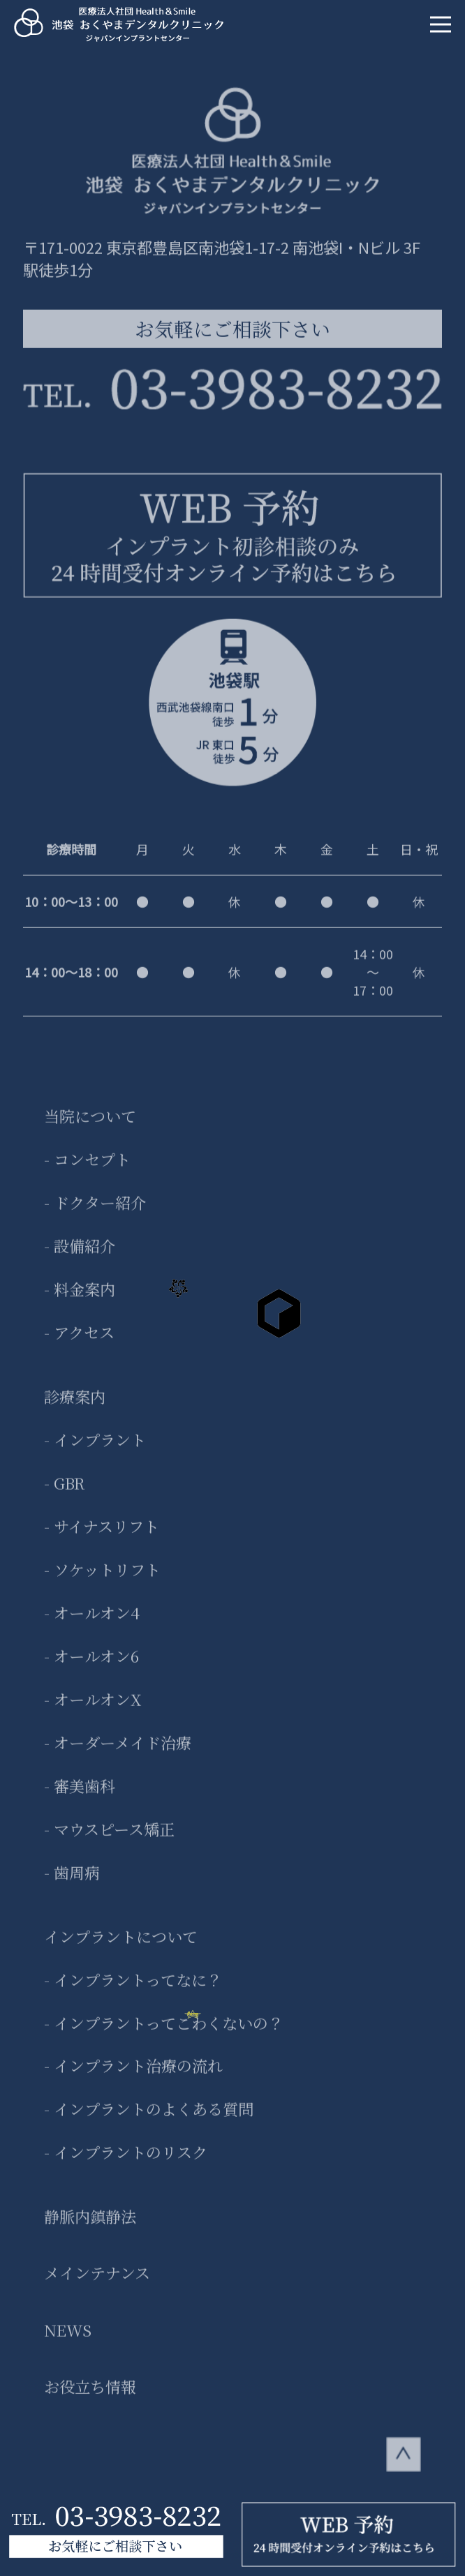  I want to click on reason studios logo, so click(279, 1313).